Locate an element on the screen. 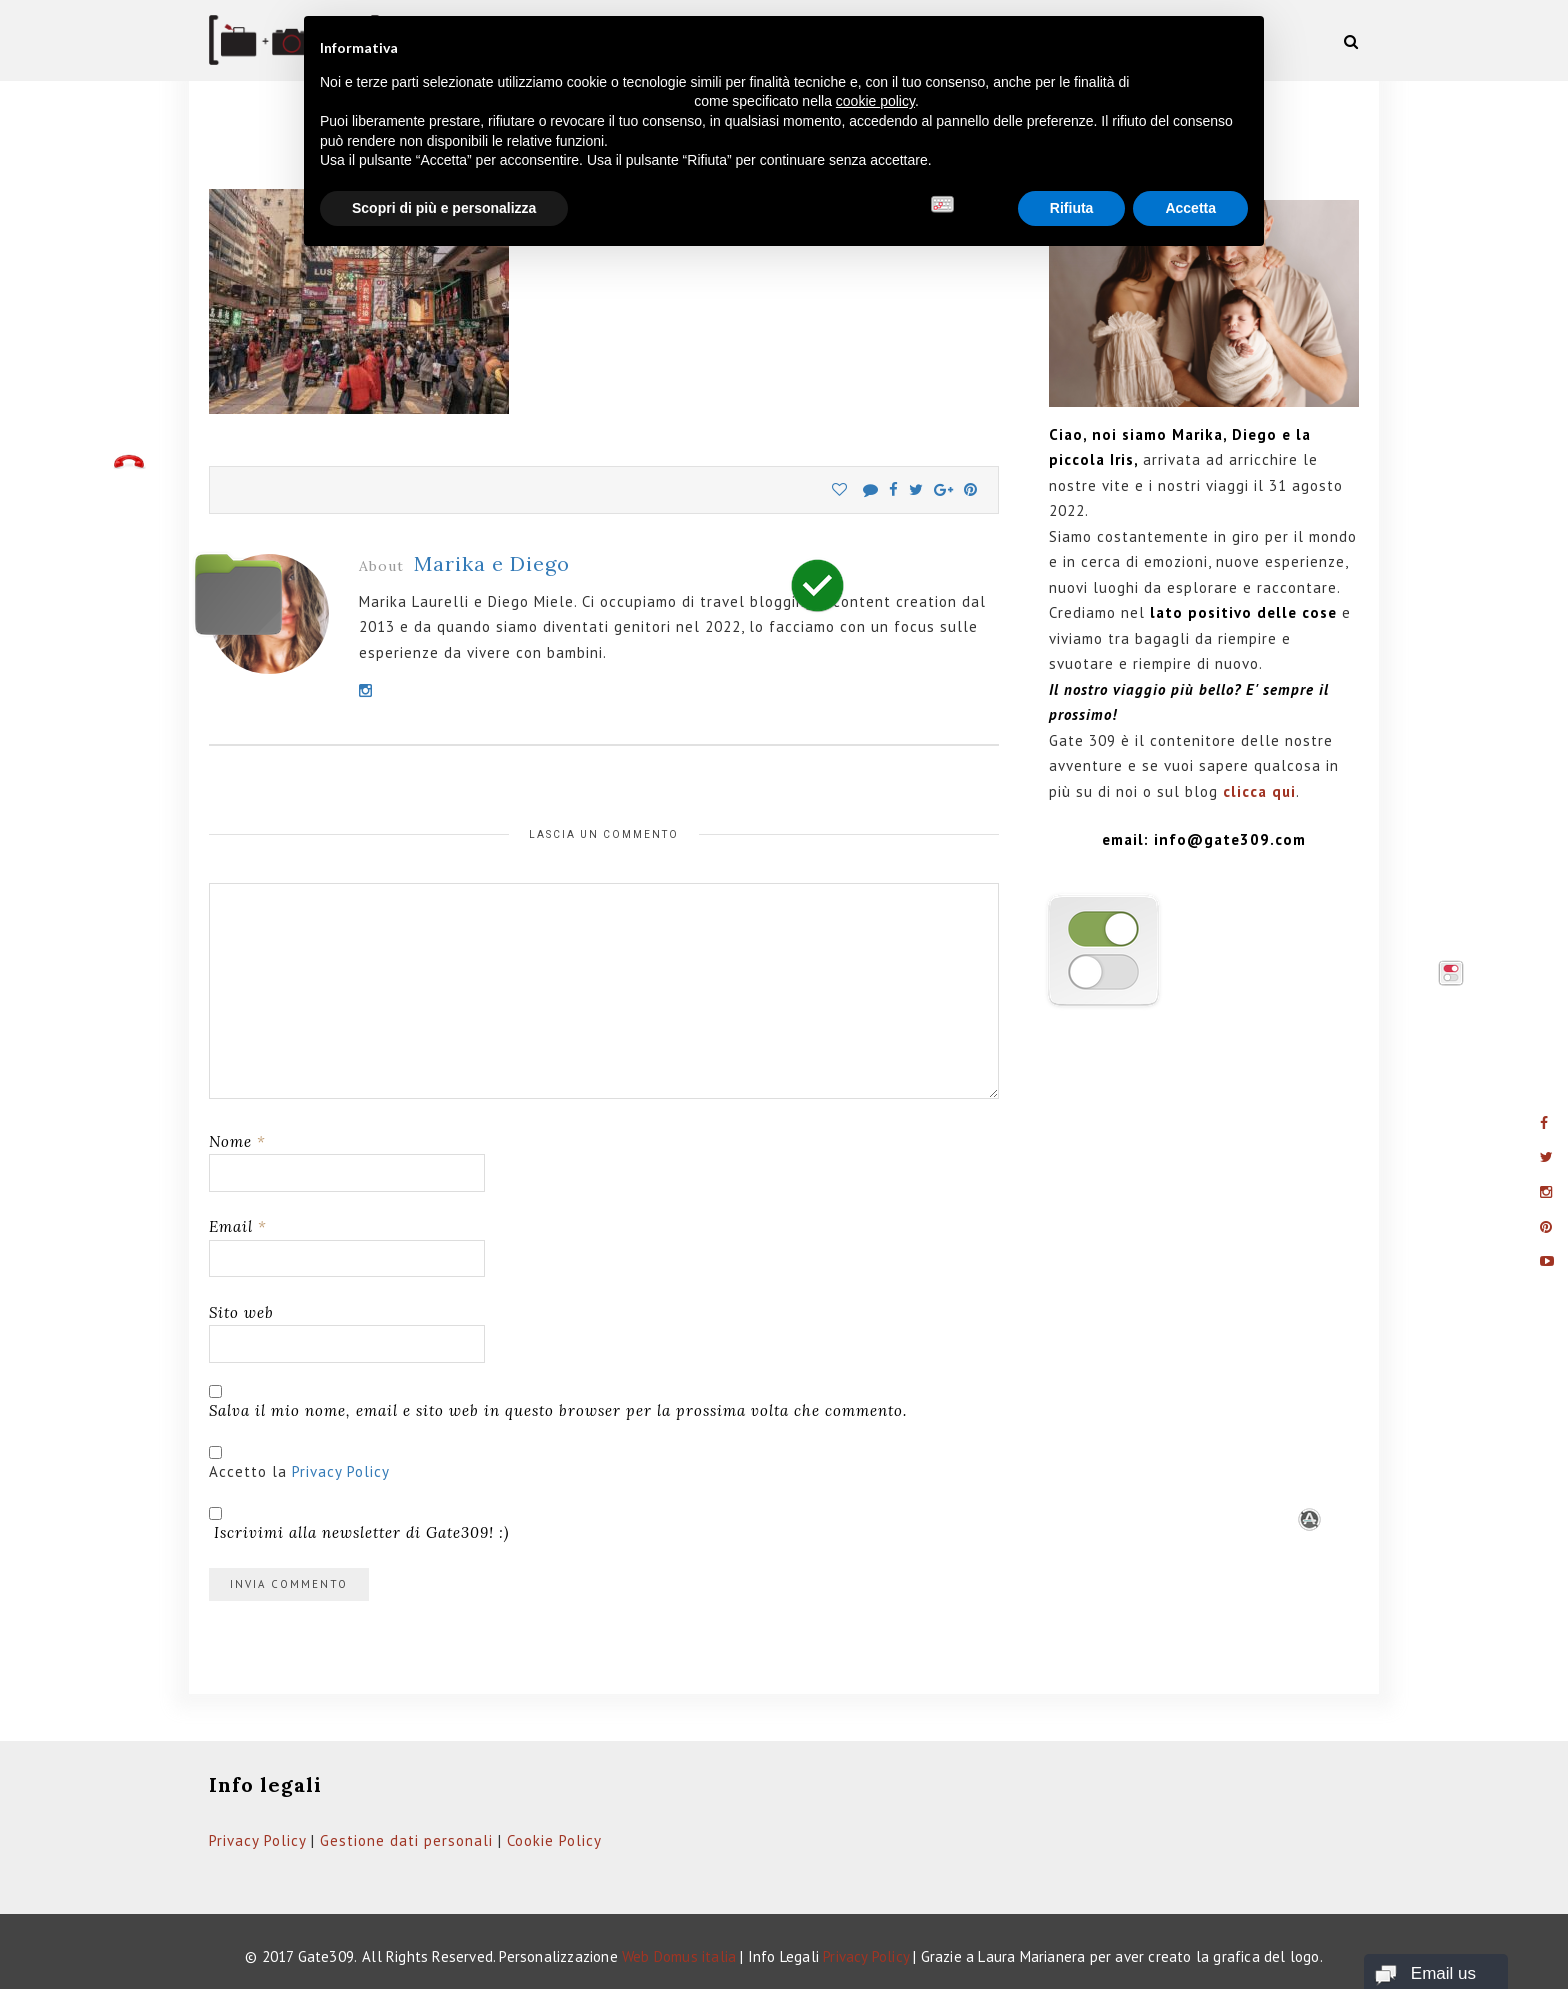 The height and width of the screenshot is (1989, 1568). open a folder or directory is located at coordinates (238, 594).